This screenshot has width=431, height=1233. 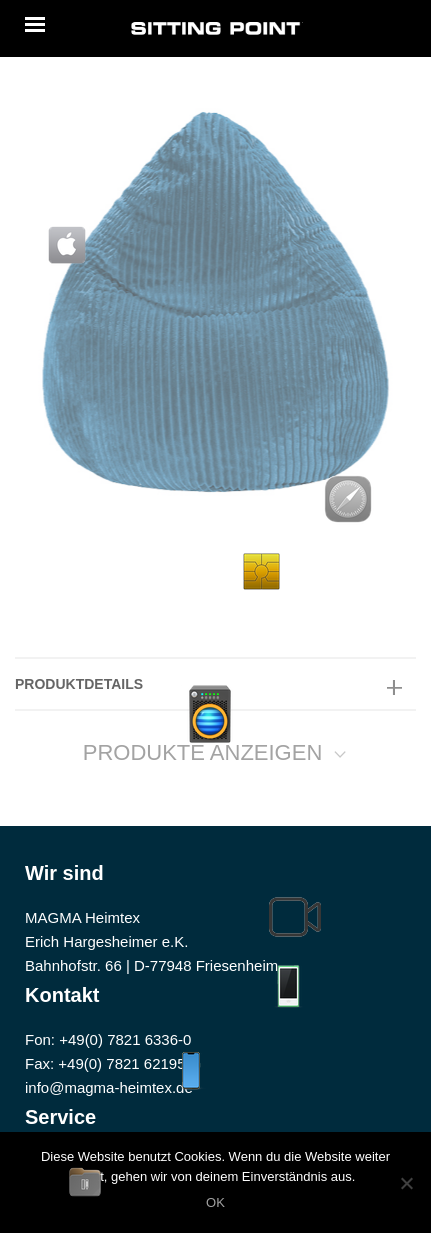 What do you see at coordinates (191, 1071) in the screenshot?
I see `iPhone 14 device icon` at bounding box center [191, 1071].